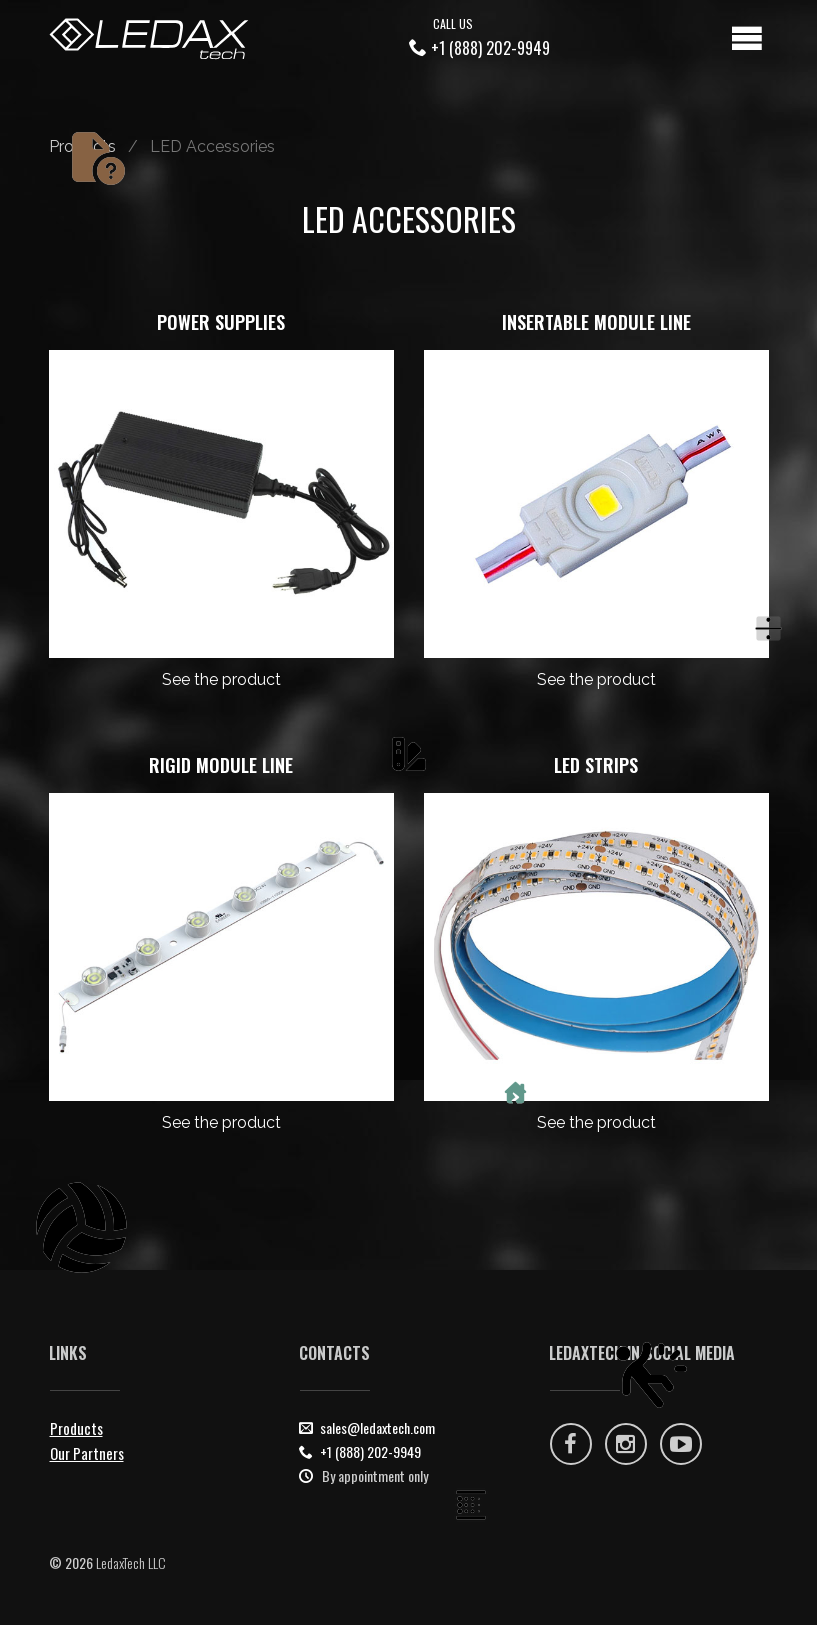  I want to click on volleyball sports category or activity, so click(81, 1227).